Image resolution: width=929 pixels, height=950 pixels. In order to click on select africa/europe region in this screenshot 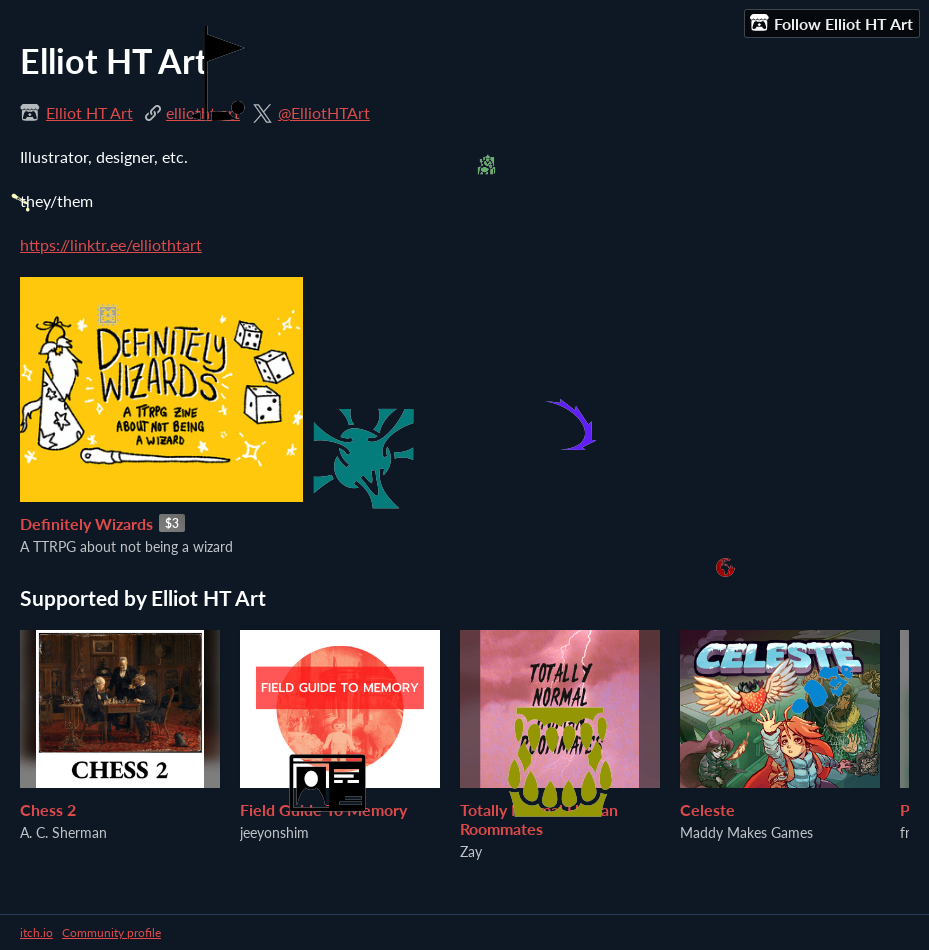, I will do `click(725, 567)`.